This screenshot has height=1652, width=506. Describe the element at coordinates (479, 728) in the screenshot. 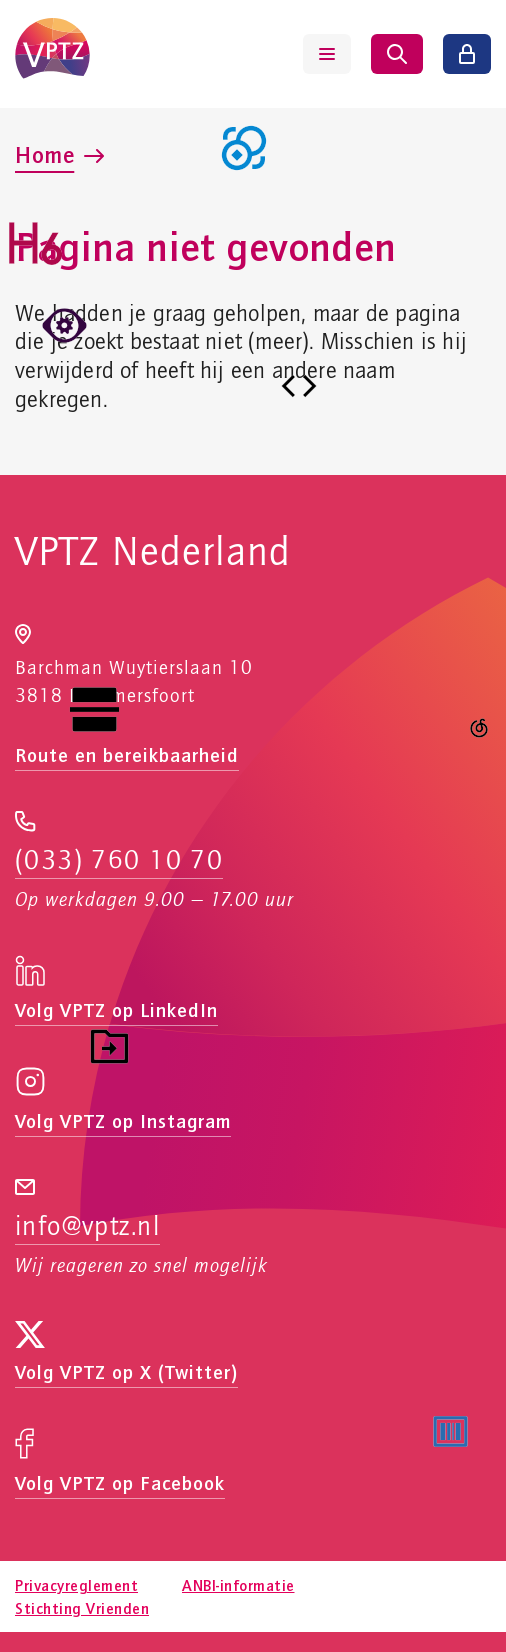

I see `open netease cloud music app` at that location.